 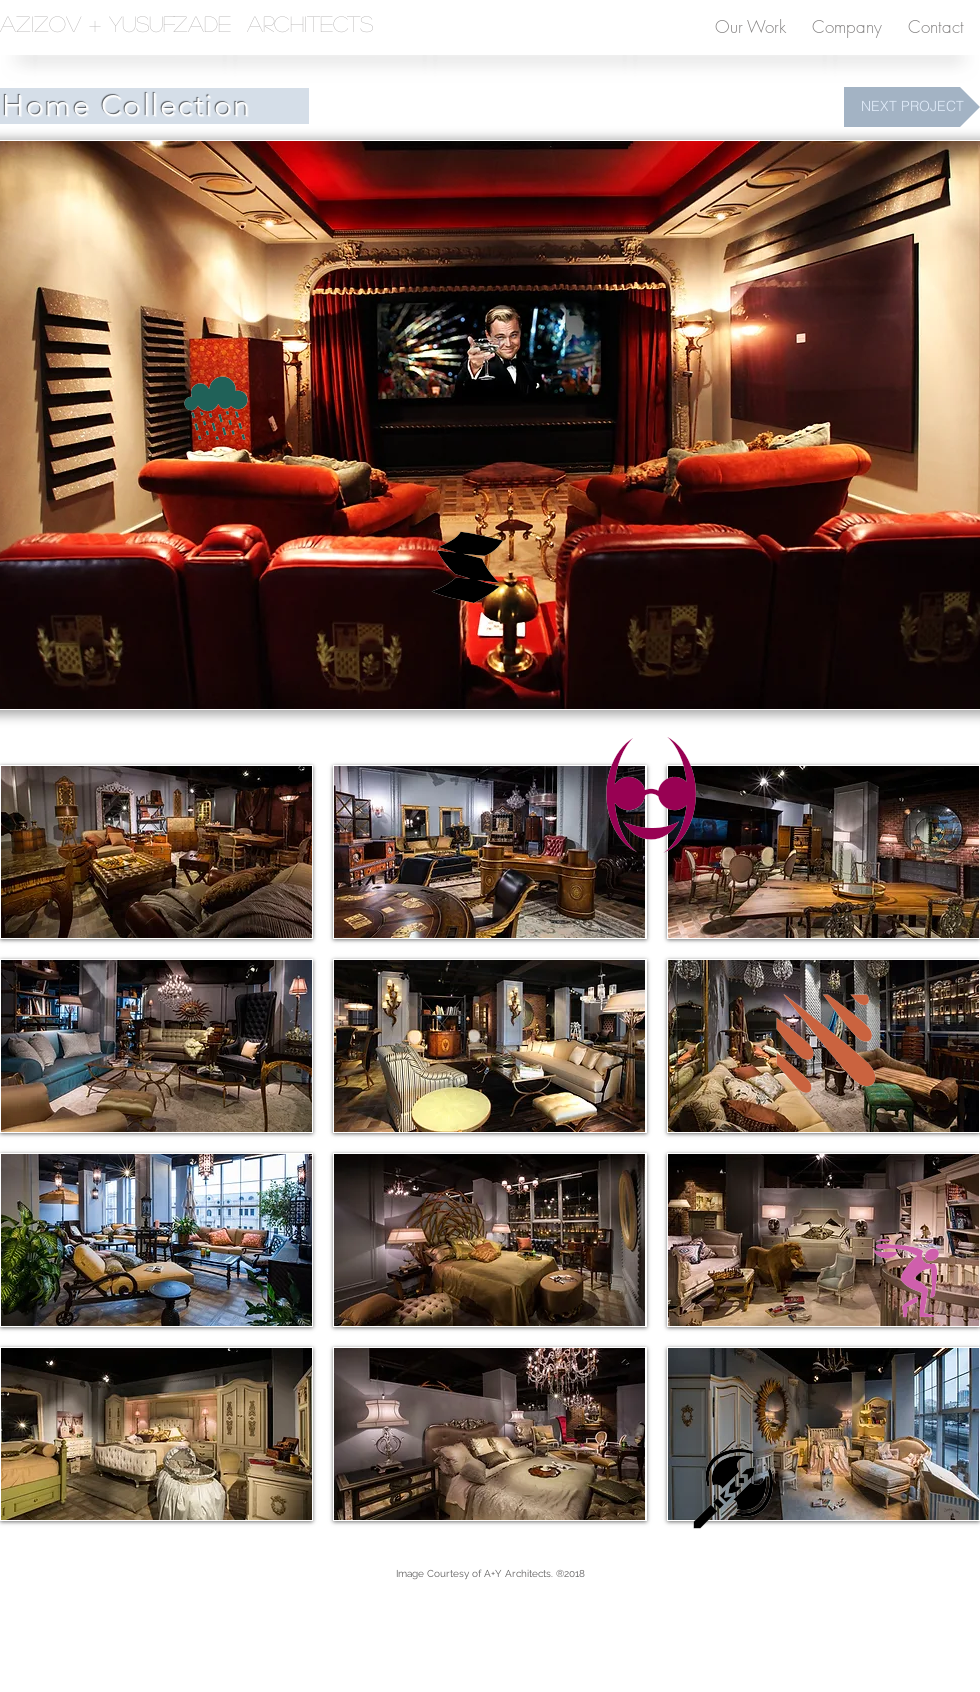 I want to click on access discus throw or athletics events, so click(x=906, y=1278).